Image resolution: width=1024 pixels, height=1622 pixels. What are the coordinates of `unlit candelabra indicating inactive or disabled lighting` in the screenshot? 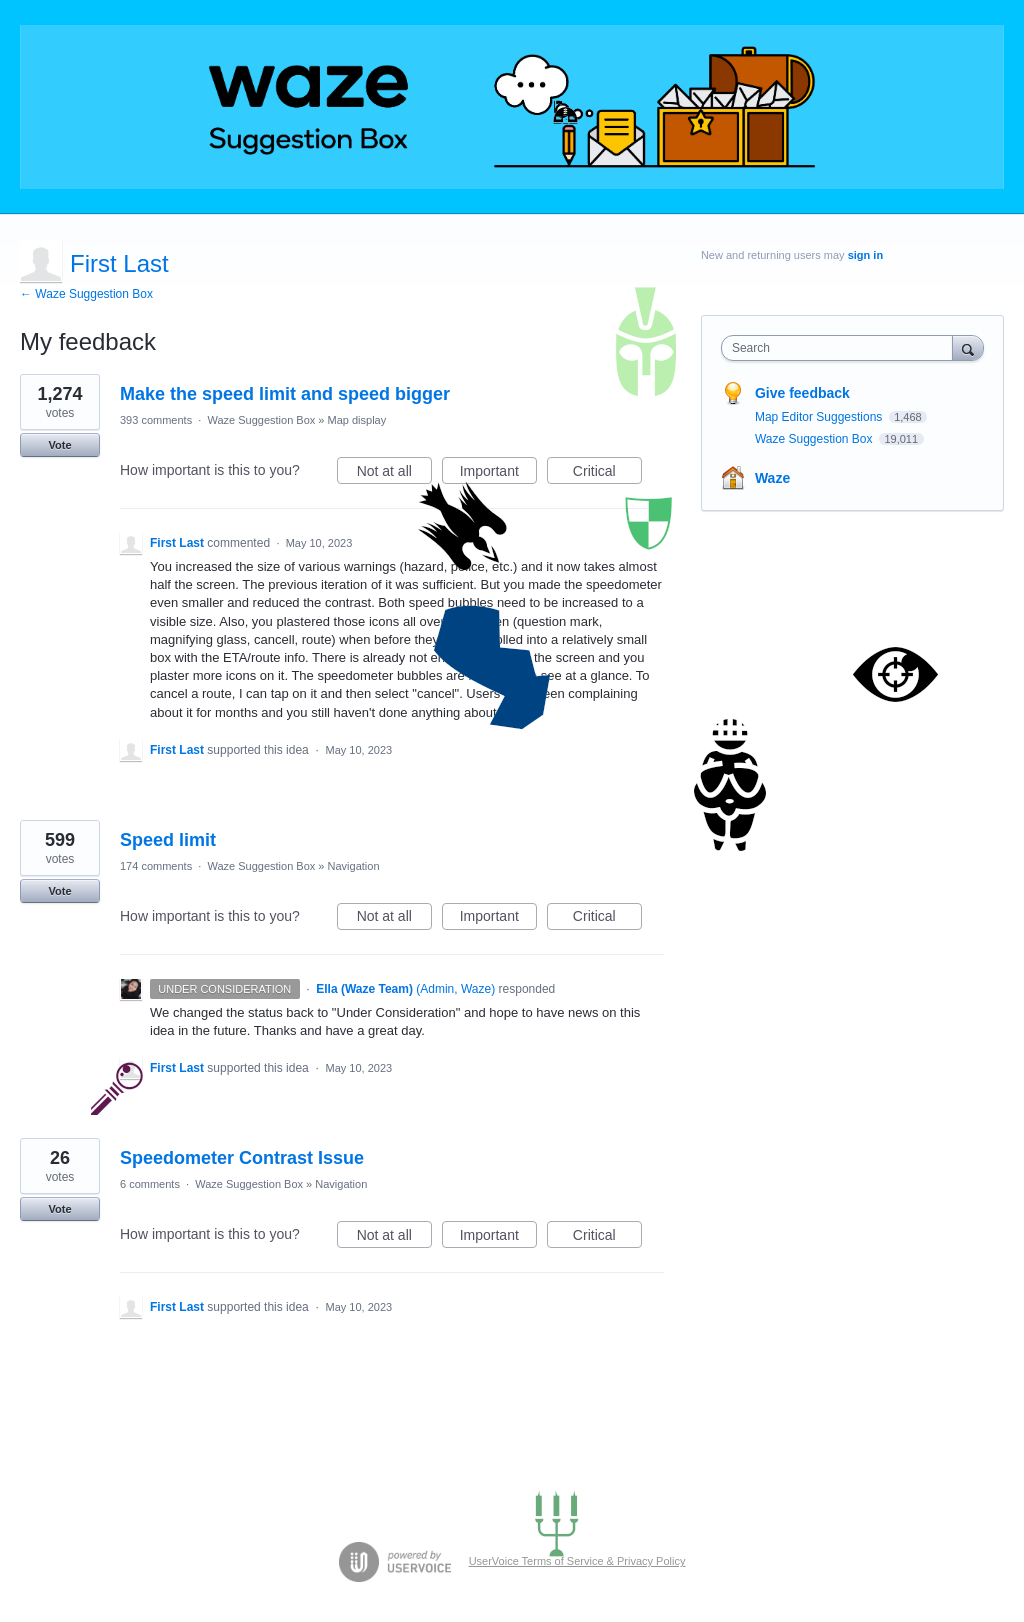 It's located at (556, 1523).